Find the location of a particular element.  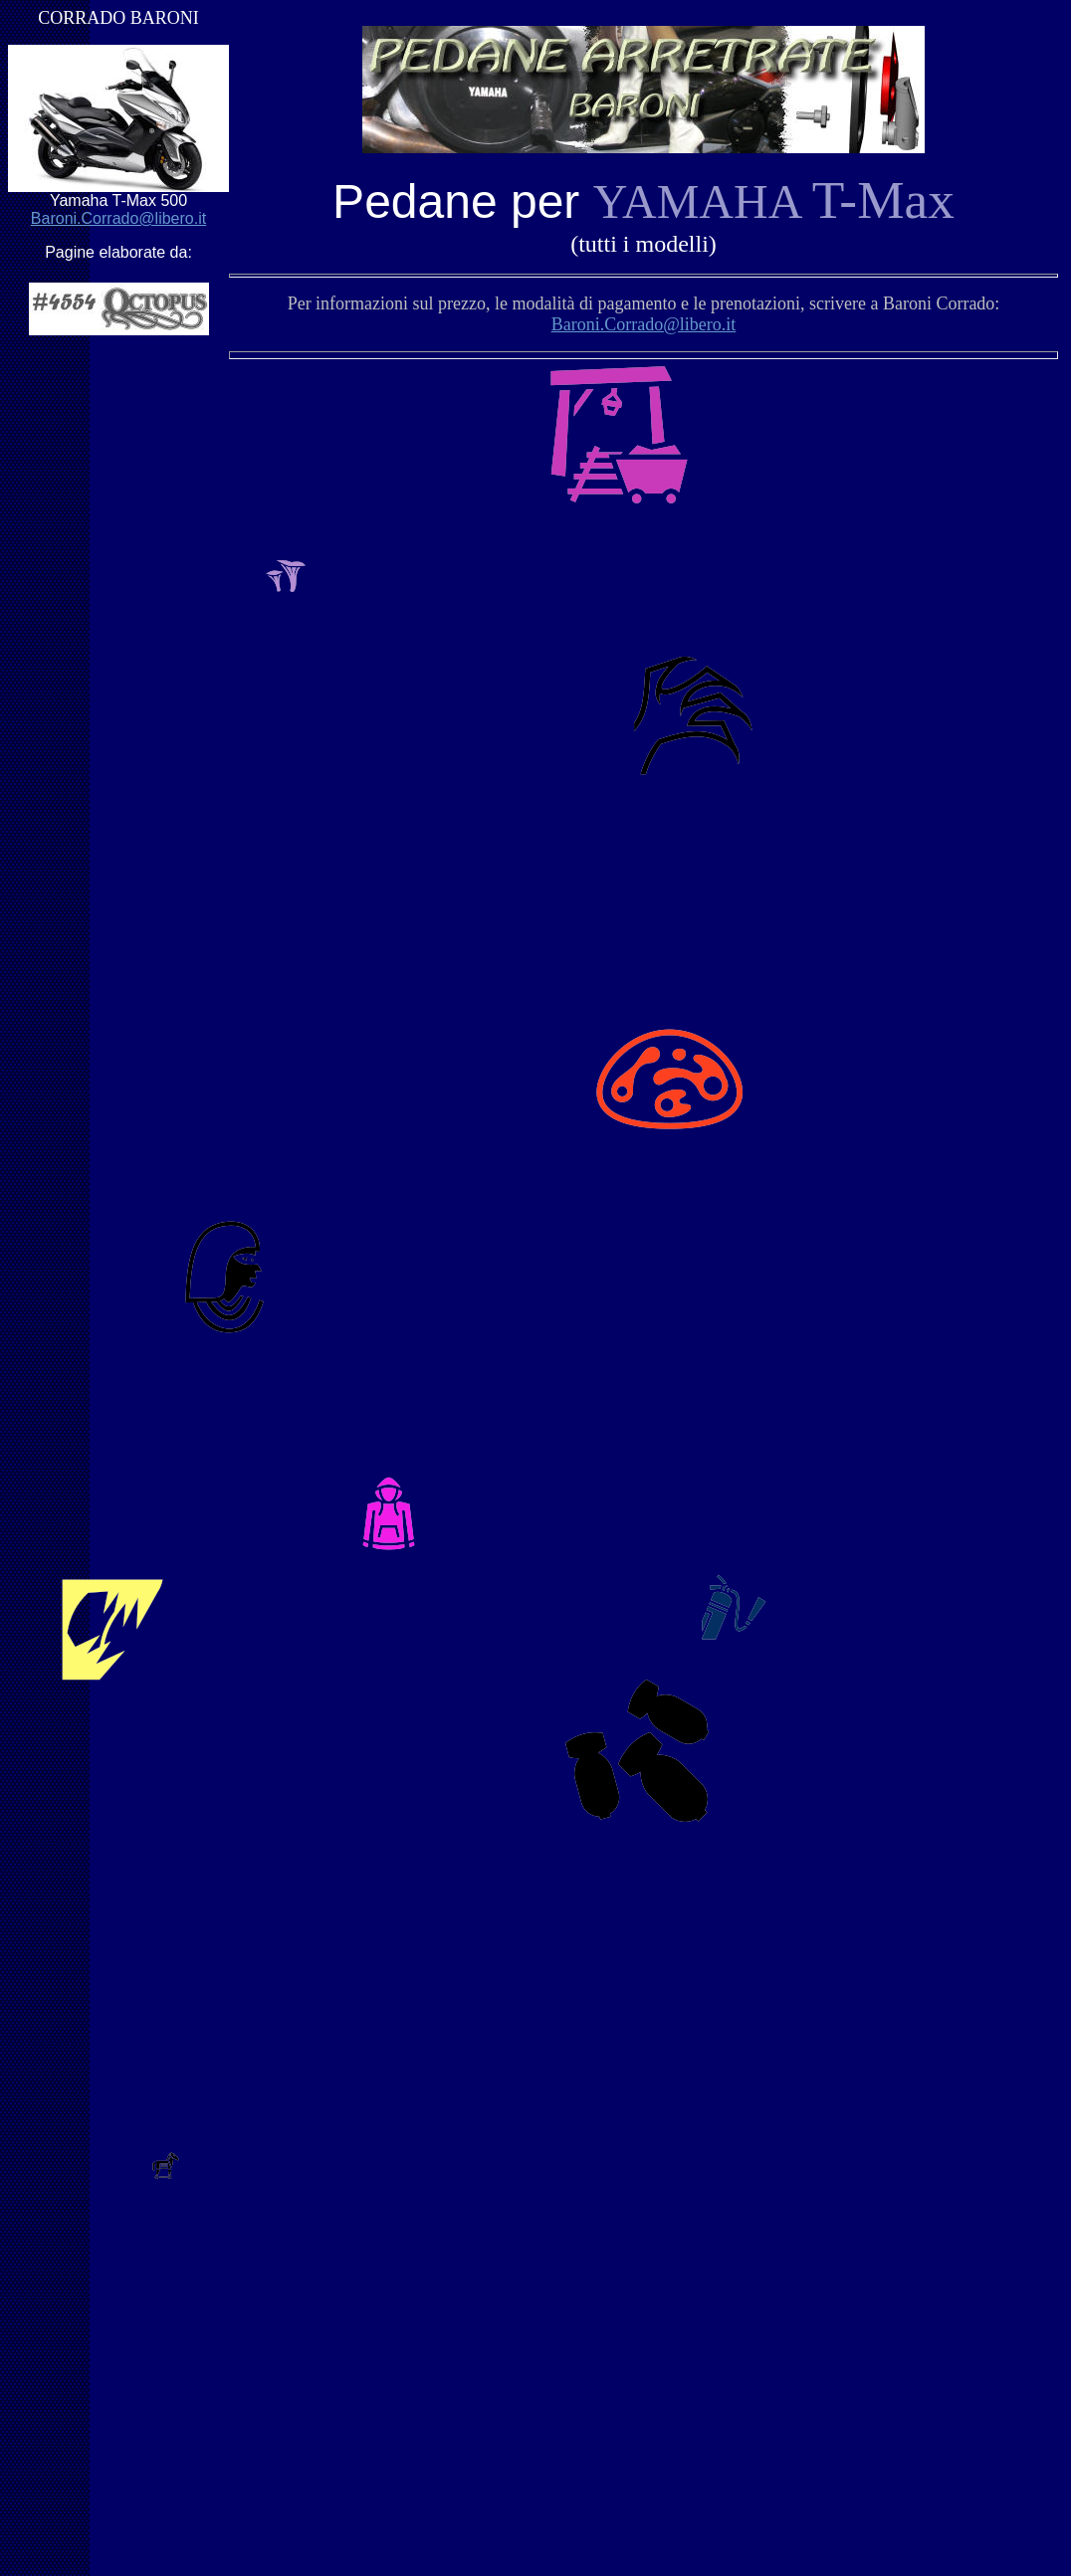

activate shadow grasp ability is located at coordinates (693, 715).